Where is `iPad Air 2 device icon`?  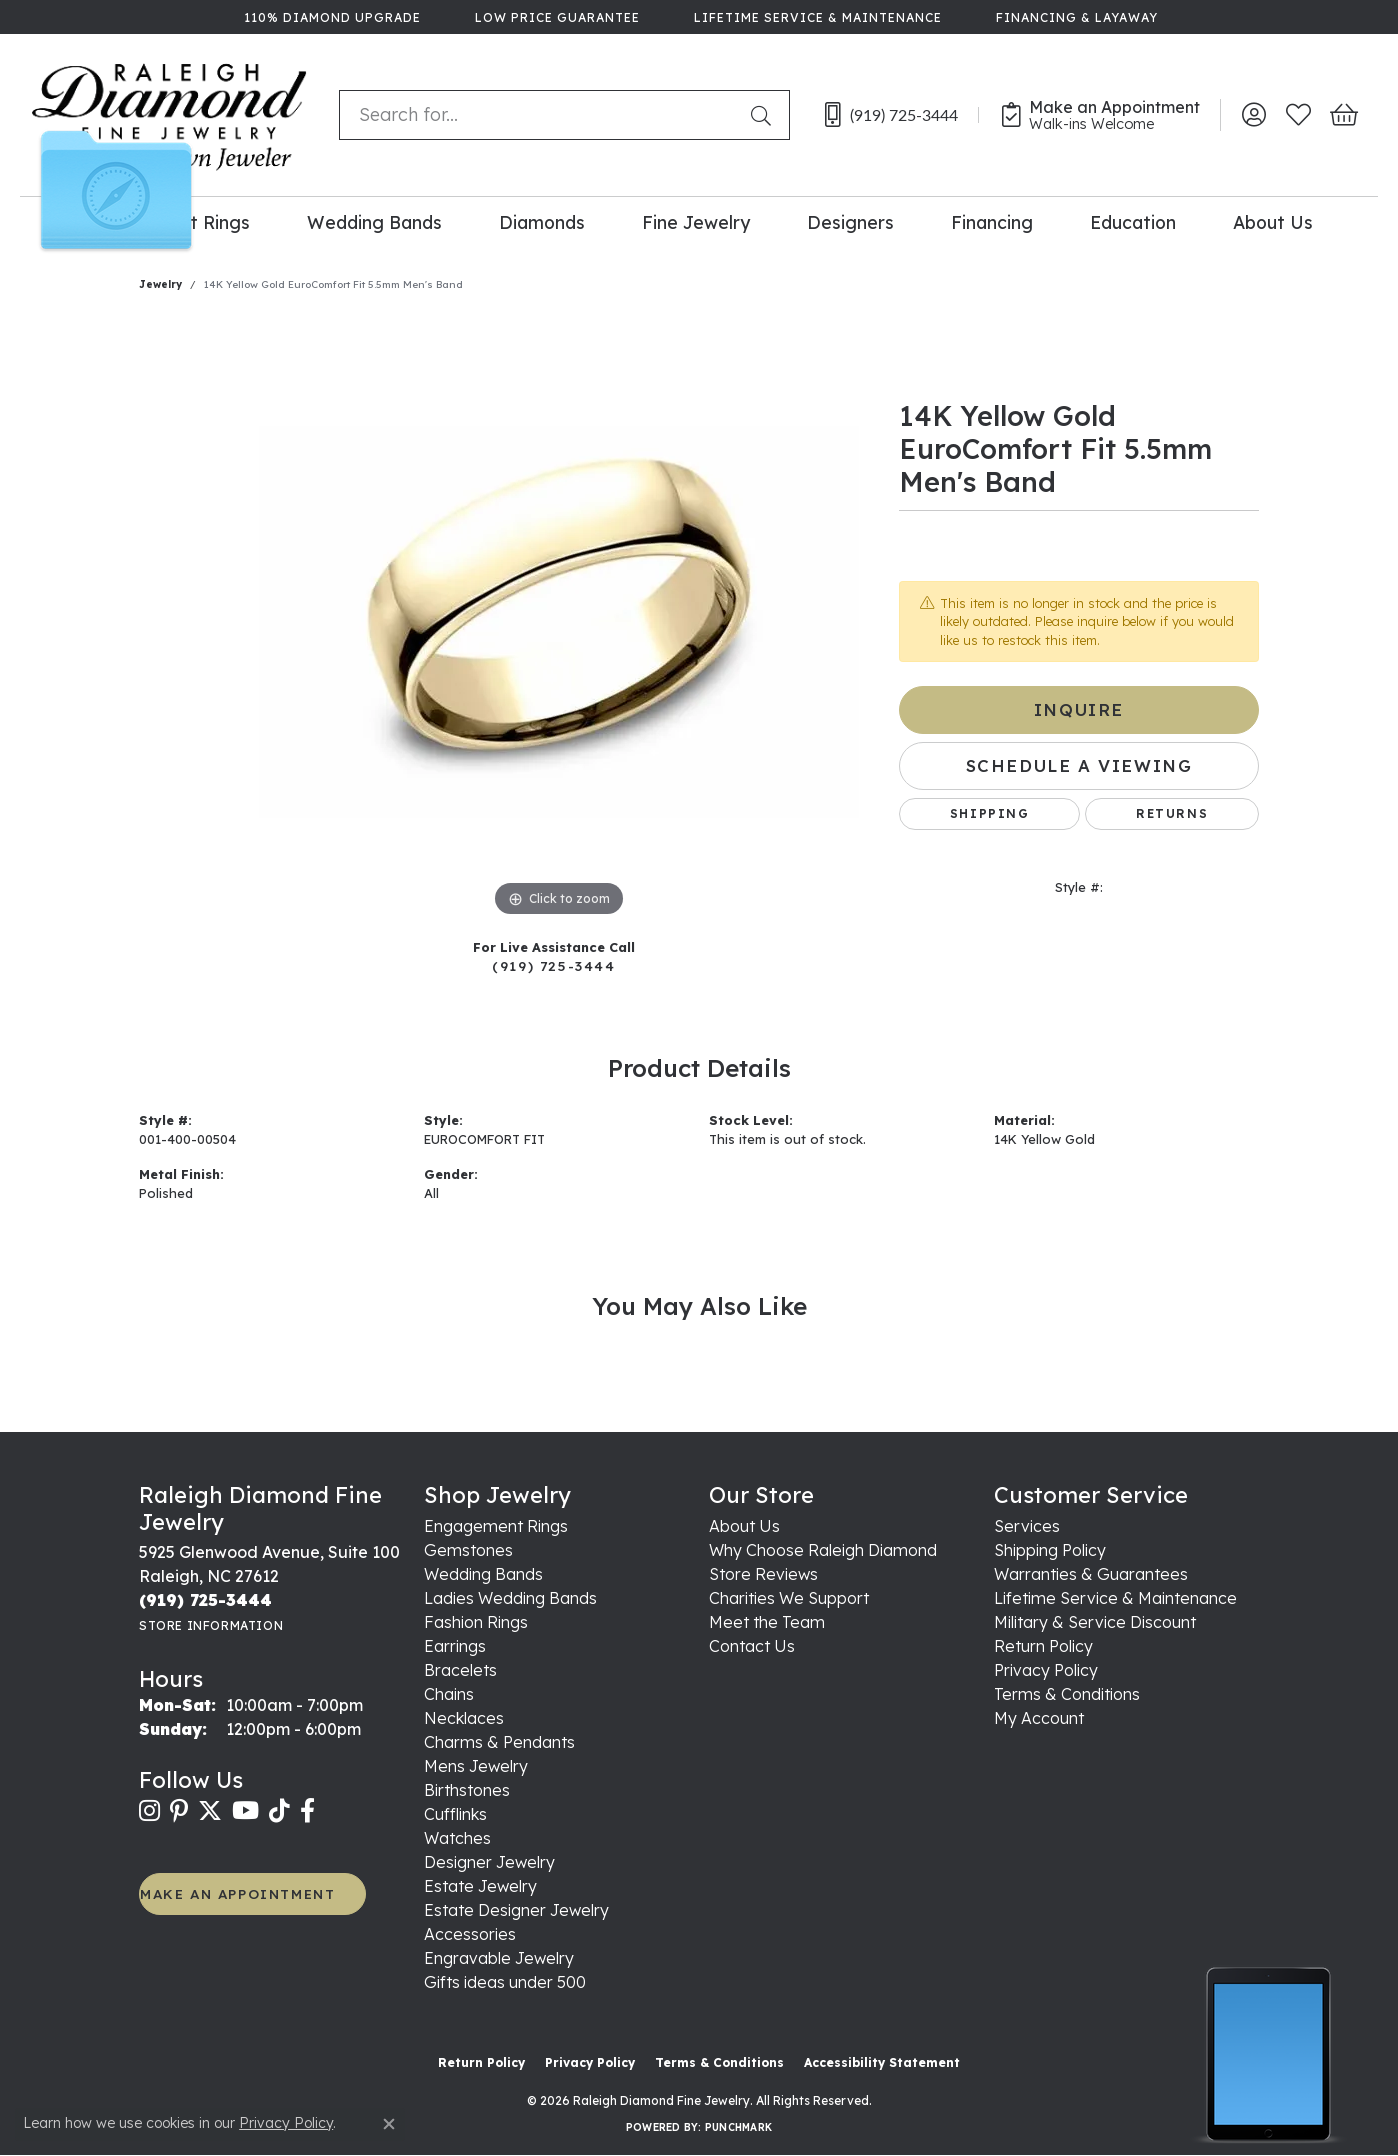
iPad Air 2 device icon is located at coordinates (1268, 2053).